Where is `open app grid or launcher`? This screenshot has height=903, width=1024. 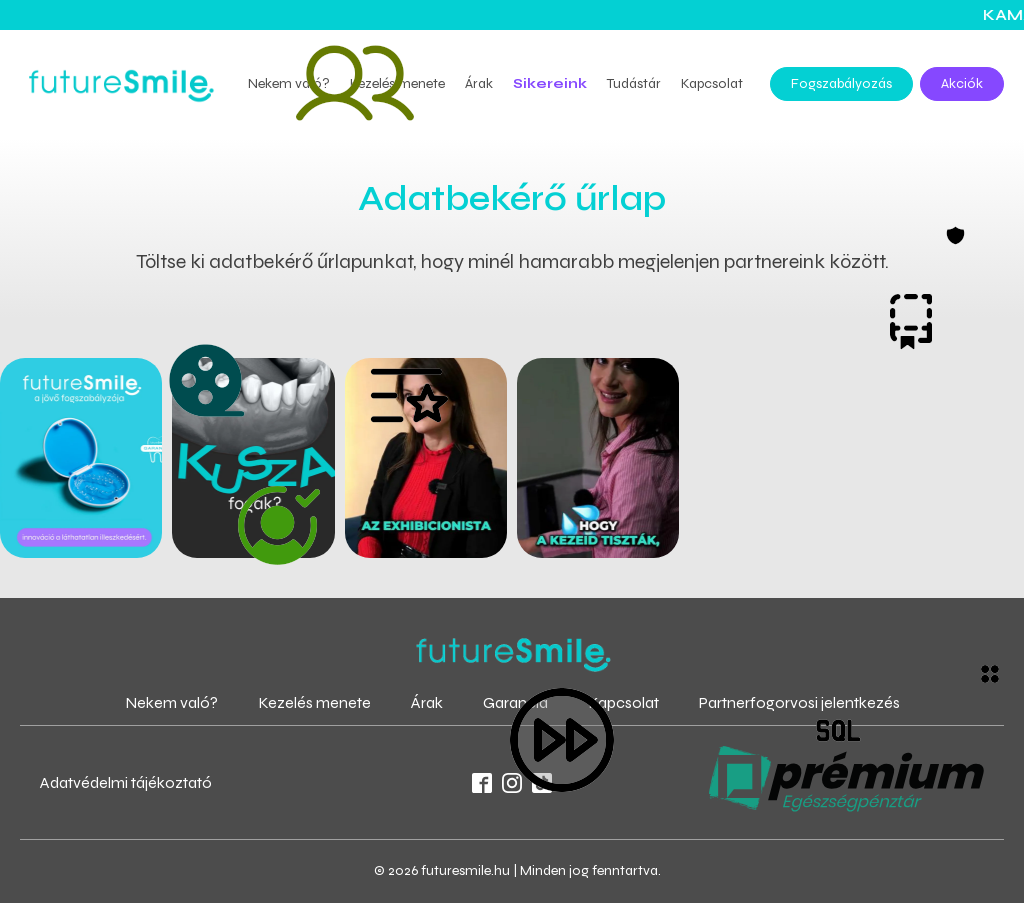 open app grid or launcher is located at coordinates (990, 674).